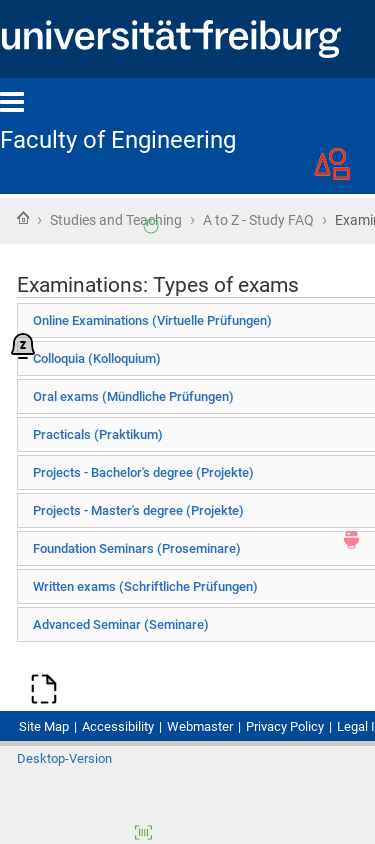  Describe the element at coordinates (44, 689) in the screenshot. I see `indicates a draft or incomplete file` at that location.